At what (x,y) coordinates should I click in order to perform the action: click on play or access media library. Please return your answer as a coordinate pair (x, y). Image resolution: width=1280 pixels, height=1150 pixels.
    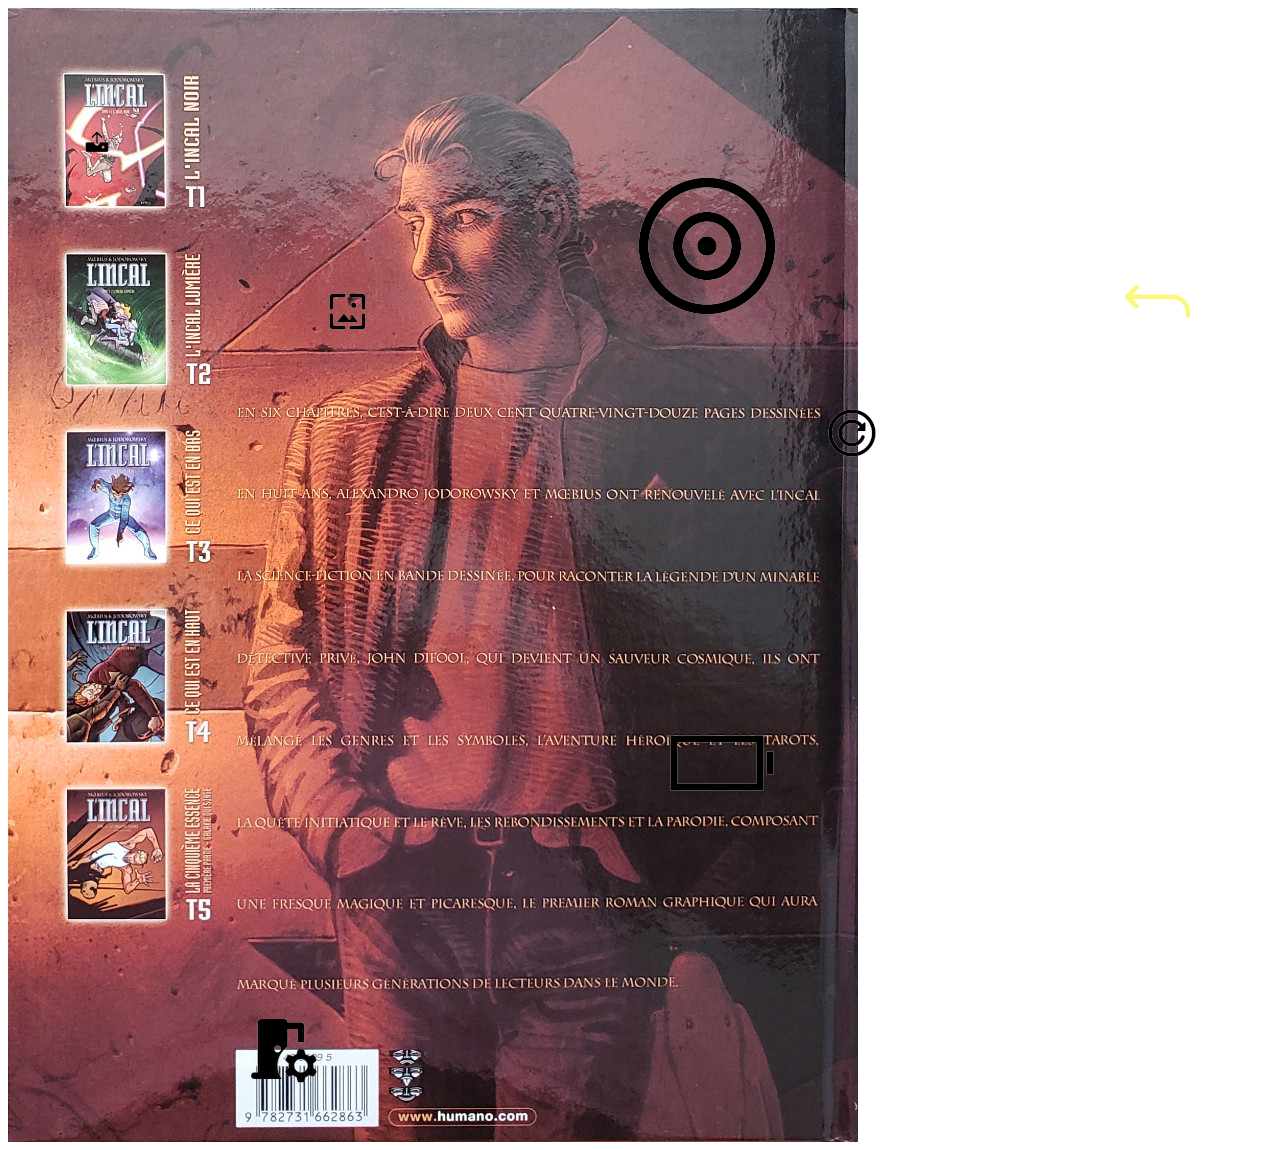
    Looking at the image, I should click on (707, 246).